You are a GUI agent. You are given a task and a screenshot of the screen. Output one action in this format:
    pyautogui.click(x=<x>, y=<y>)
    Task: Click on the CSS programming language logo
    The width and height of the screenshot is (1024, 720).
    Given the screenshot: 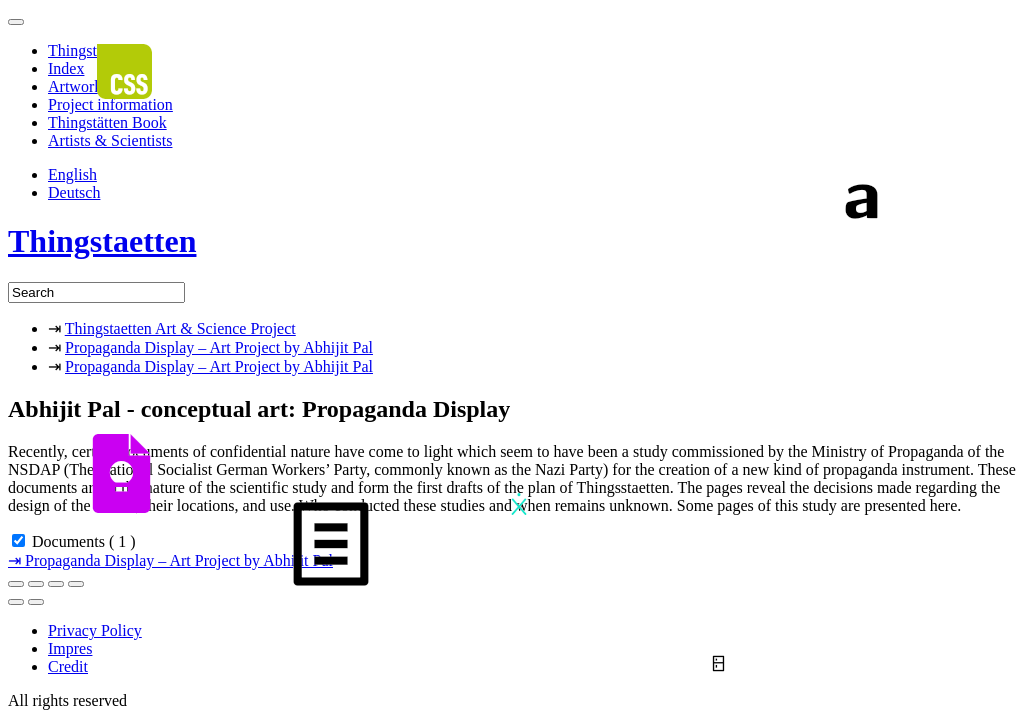 What is the action you would take?
    pyautogui.click(x=124, y=71)
    